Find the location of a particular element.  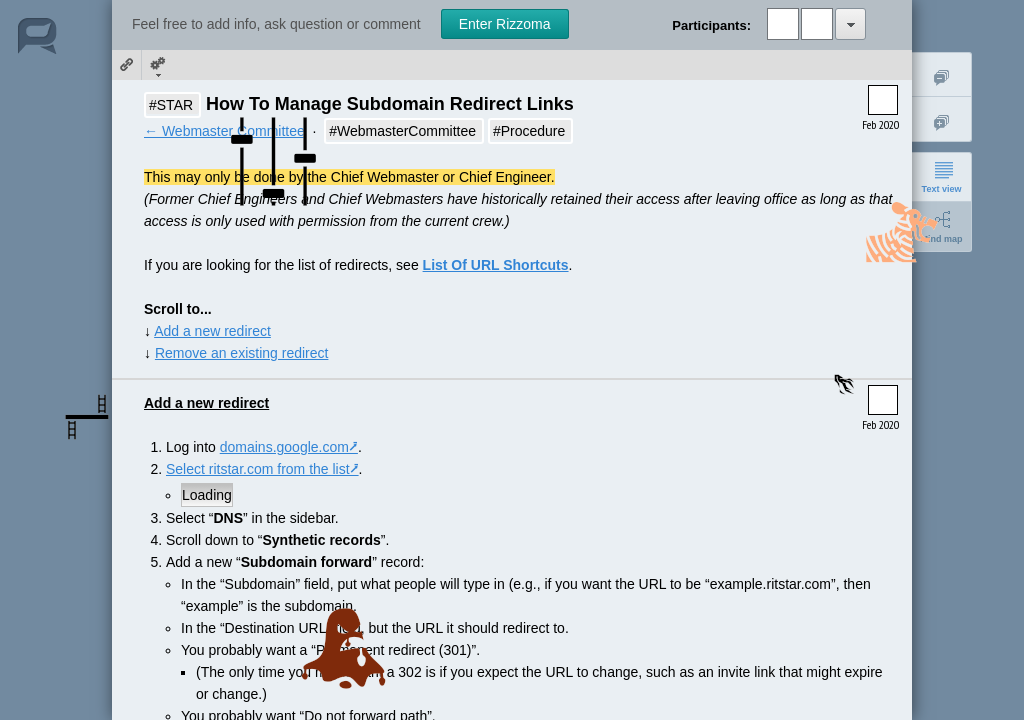

a plant root or organic growth element is located at coordinates (844, 384).